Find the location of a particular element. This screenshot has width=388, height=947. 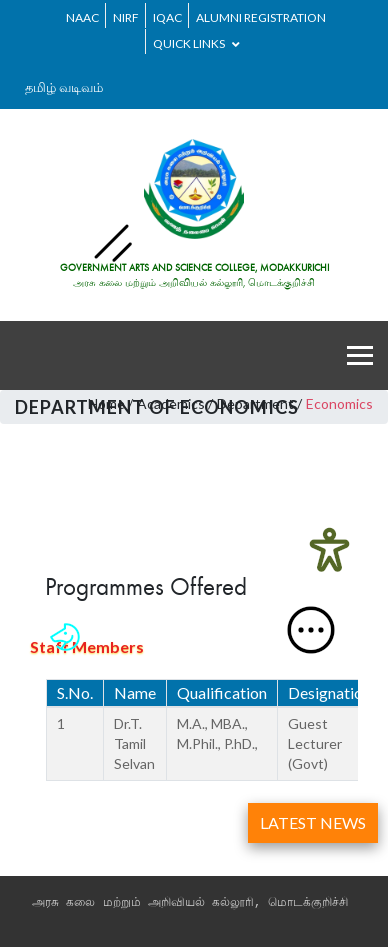

access equestrian or horse-related content is located at coordinates (66, 637).